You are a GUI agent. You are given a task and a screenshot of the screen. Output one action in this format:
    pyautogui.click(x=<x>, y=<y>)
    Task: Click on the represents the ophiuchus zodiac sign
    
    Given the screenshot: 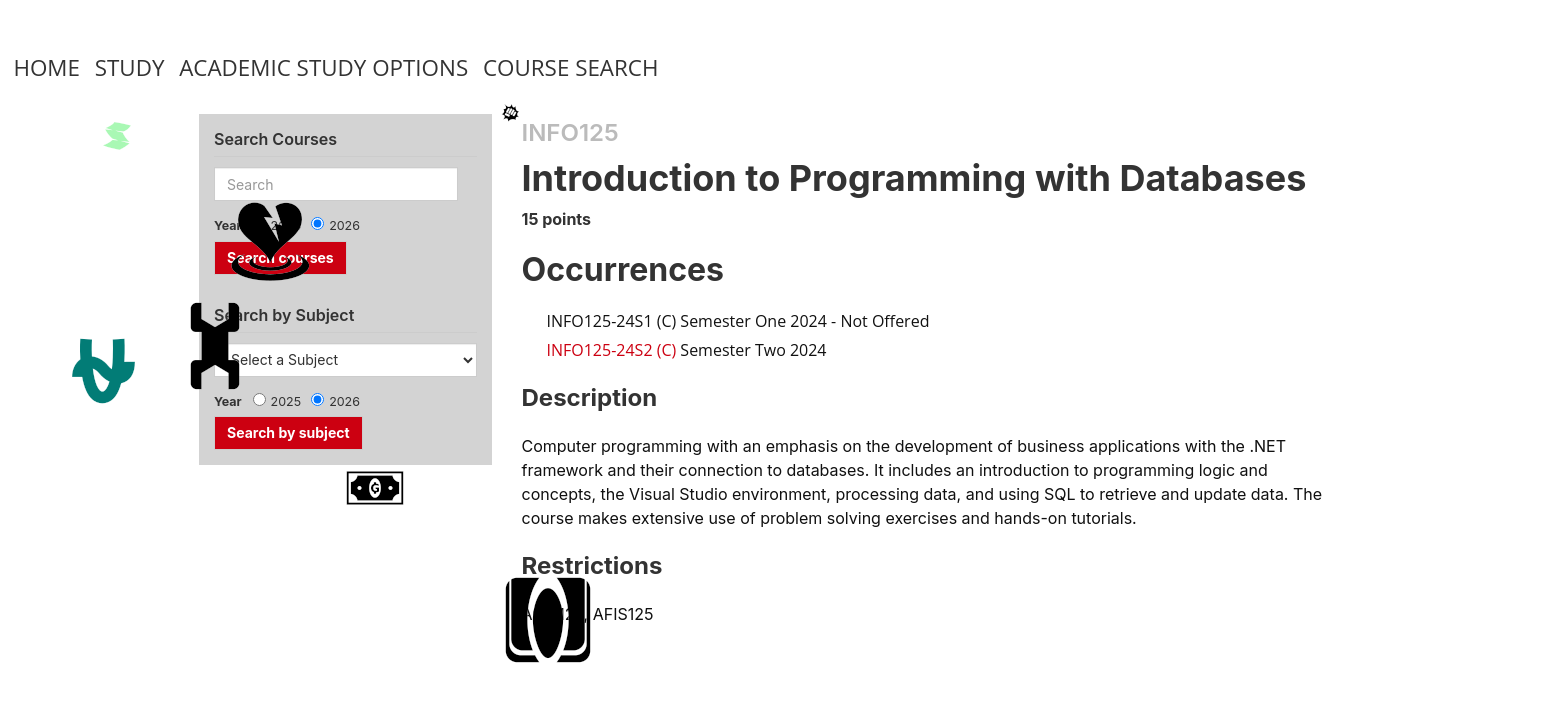 What is the action you would take?
    pyautogui.click(x=103, y=370)
    